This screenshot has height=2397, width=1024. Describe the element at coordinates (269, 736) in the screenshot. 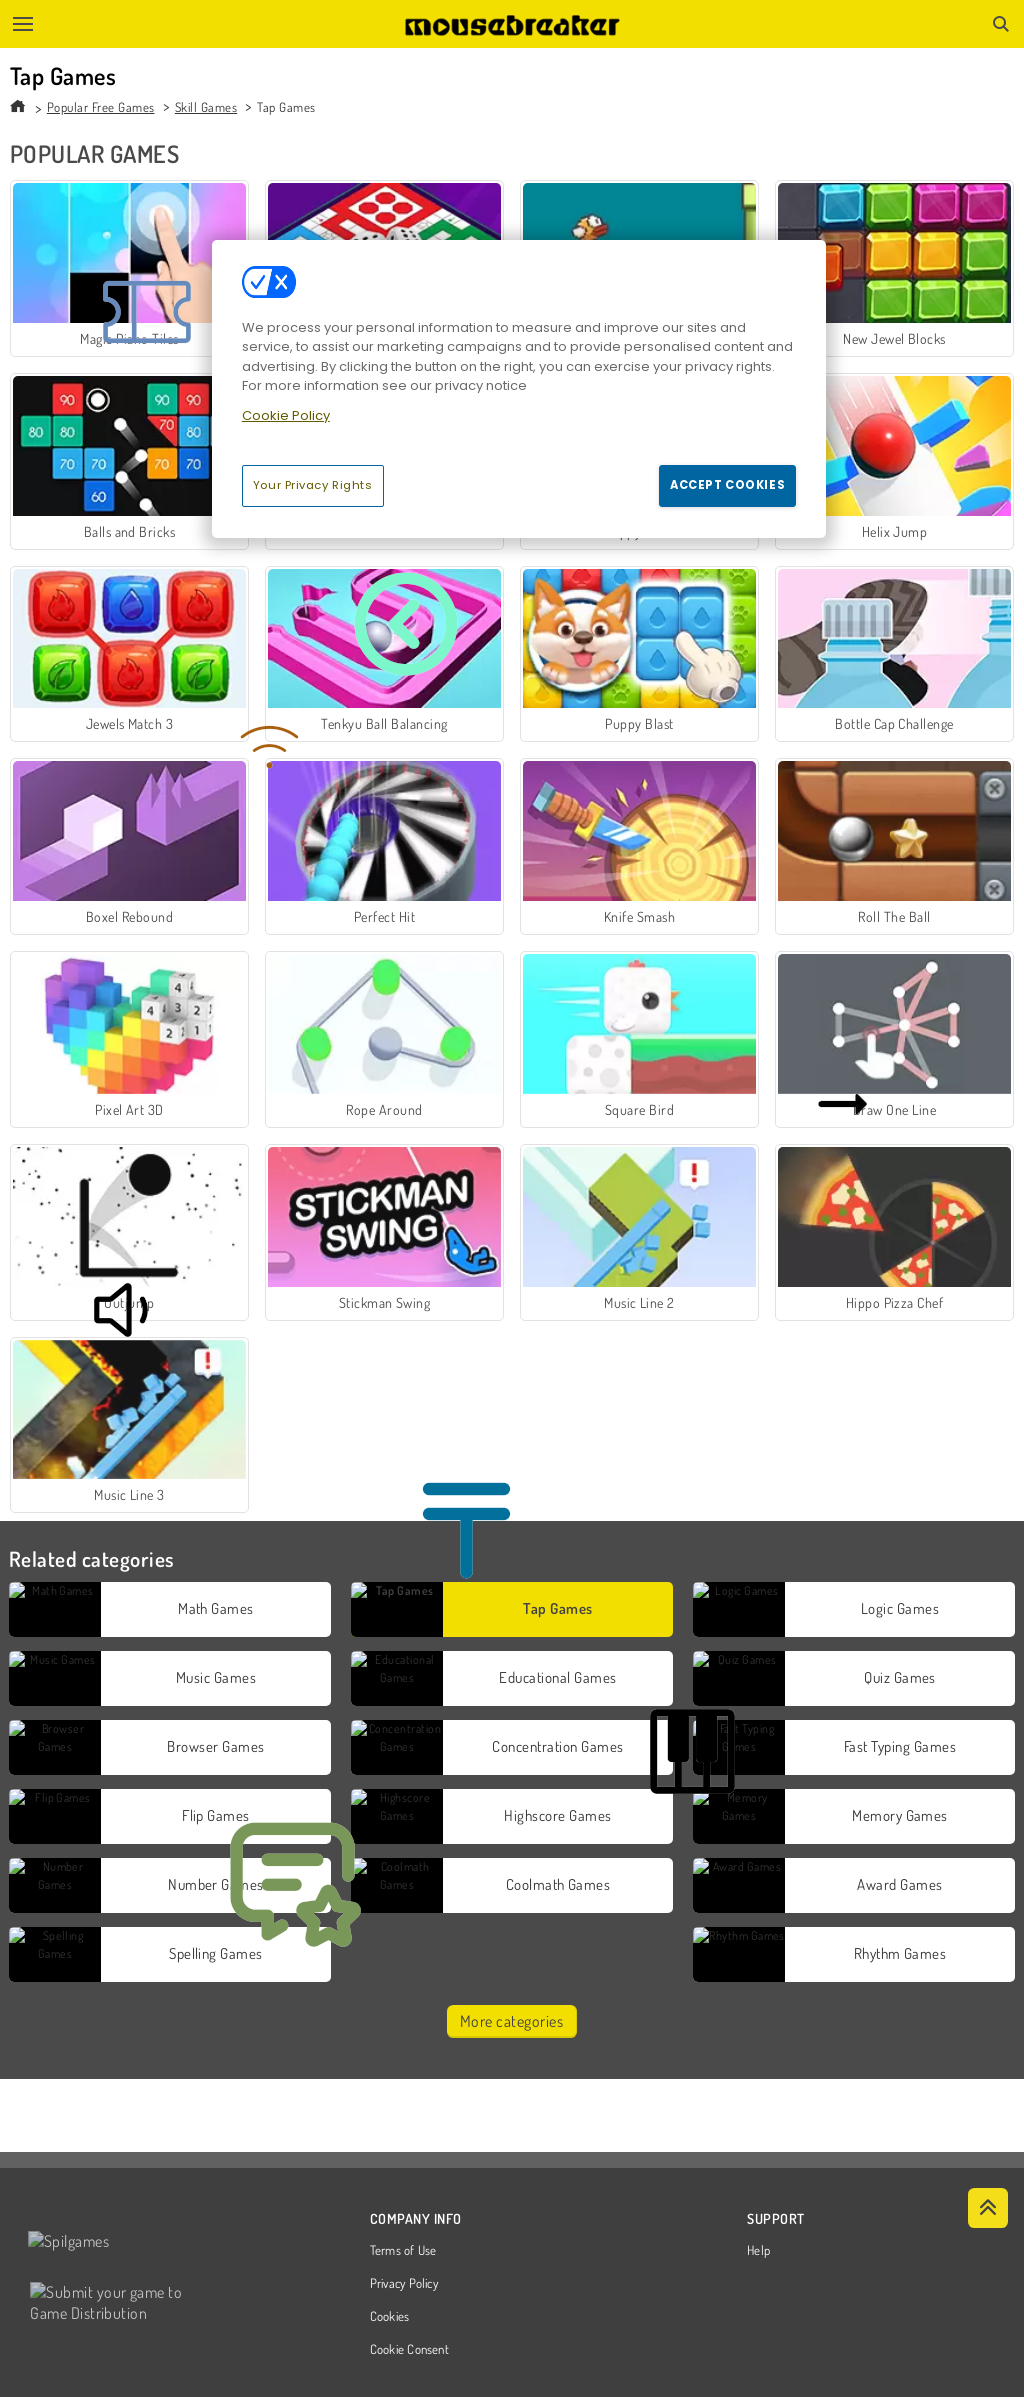

I see `indicates moderate wifi signal strength` at that location.